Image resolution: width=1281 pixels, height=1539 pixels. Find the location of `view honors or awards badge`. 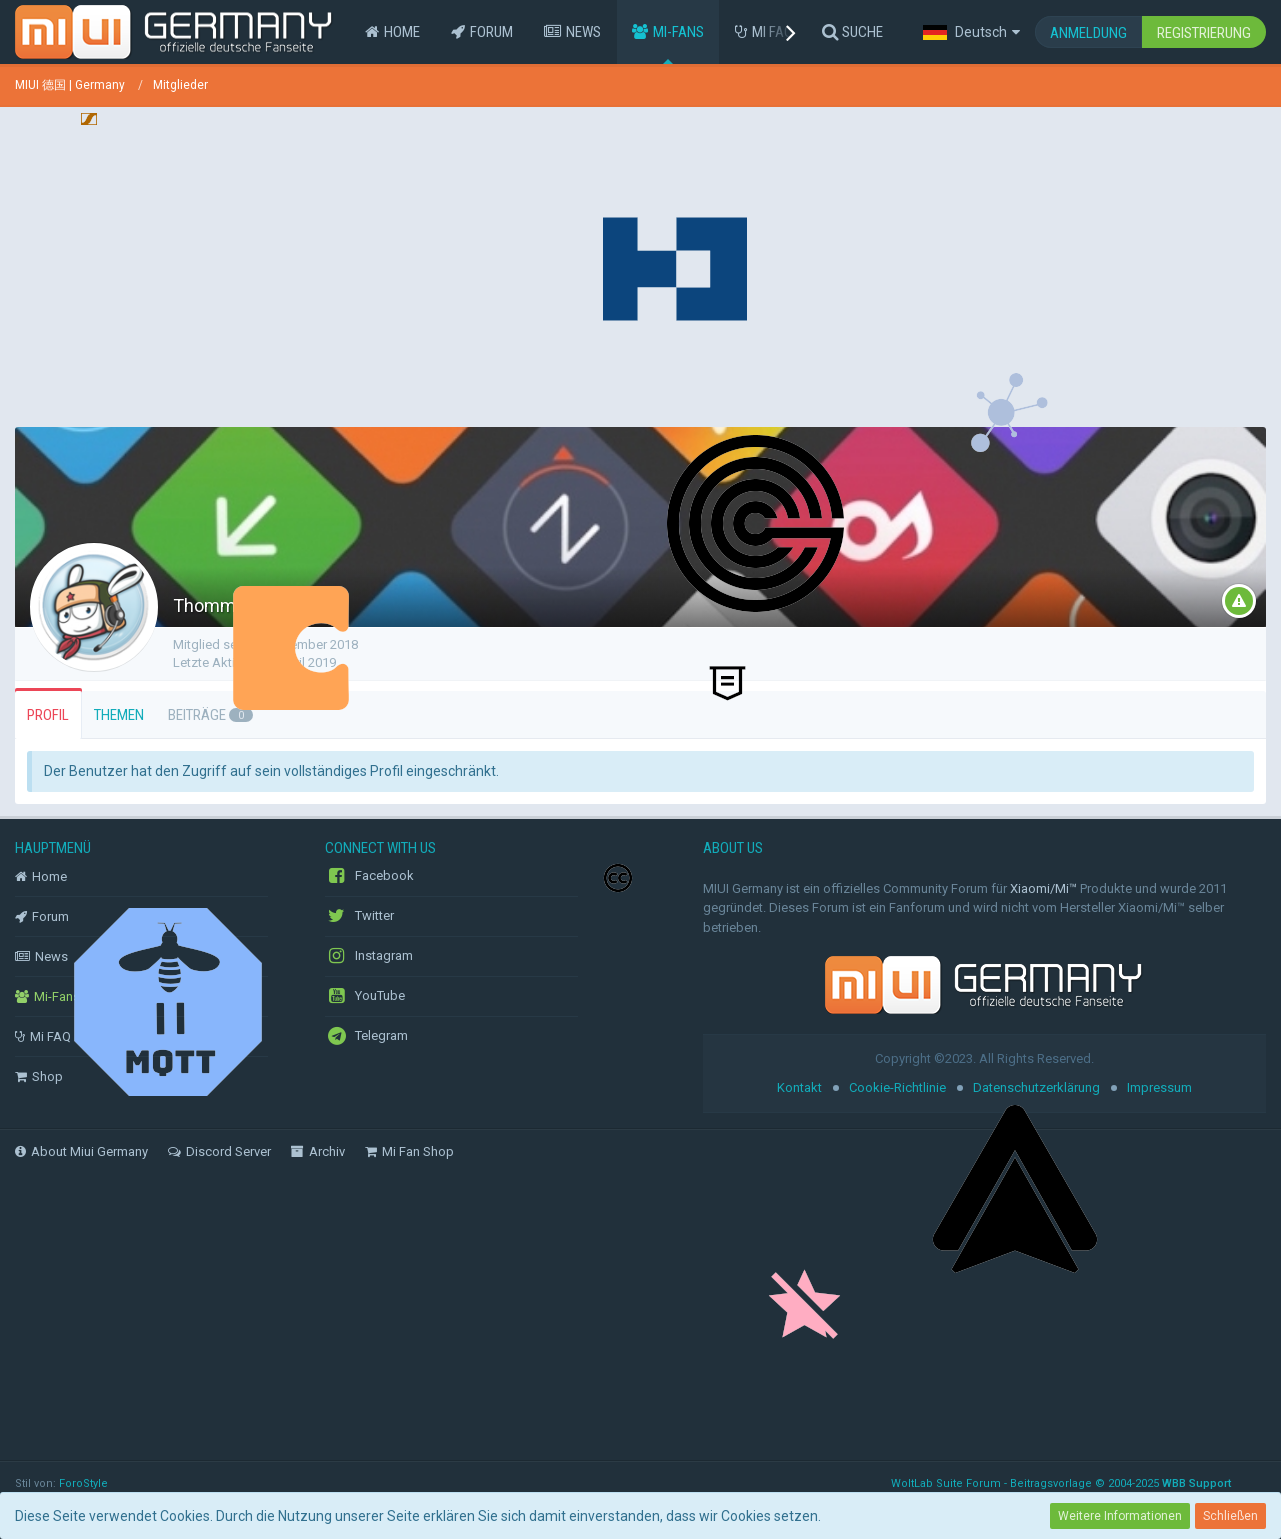

view honors or awards badge is located at coordinates (727, 682).